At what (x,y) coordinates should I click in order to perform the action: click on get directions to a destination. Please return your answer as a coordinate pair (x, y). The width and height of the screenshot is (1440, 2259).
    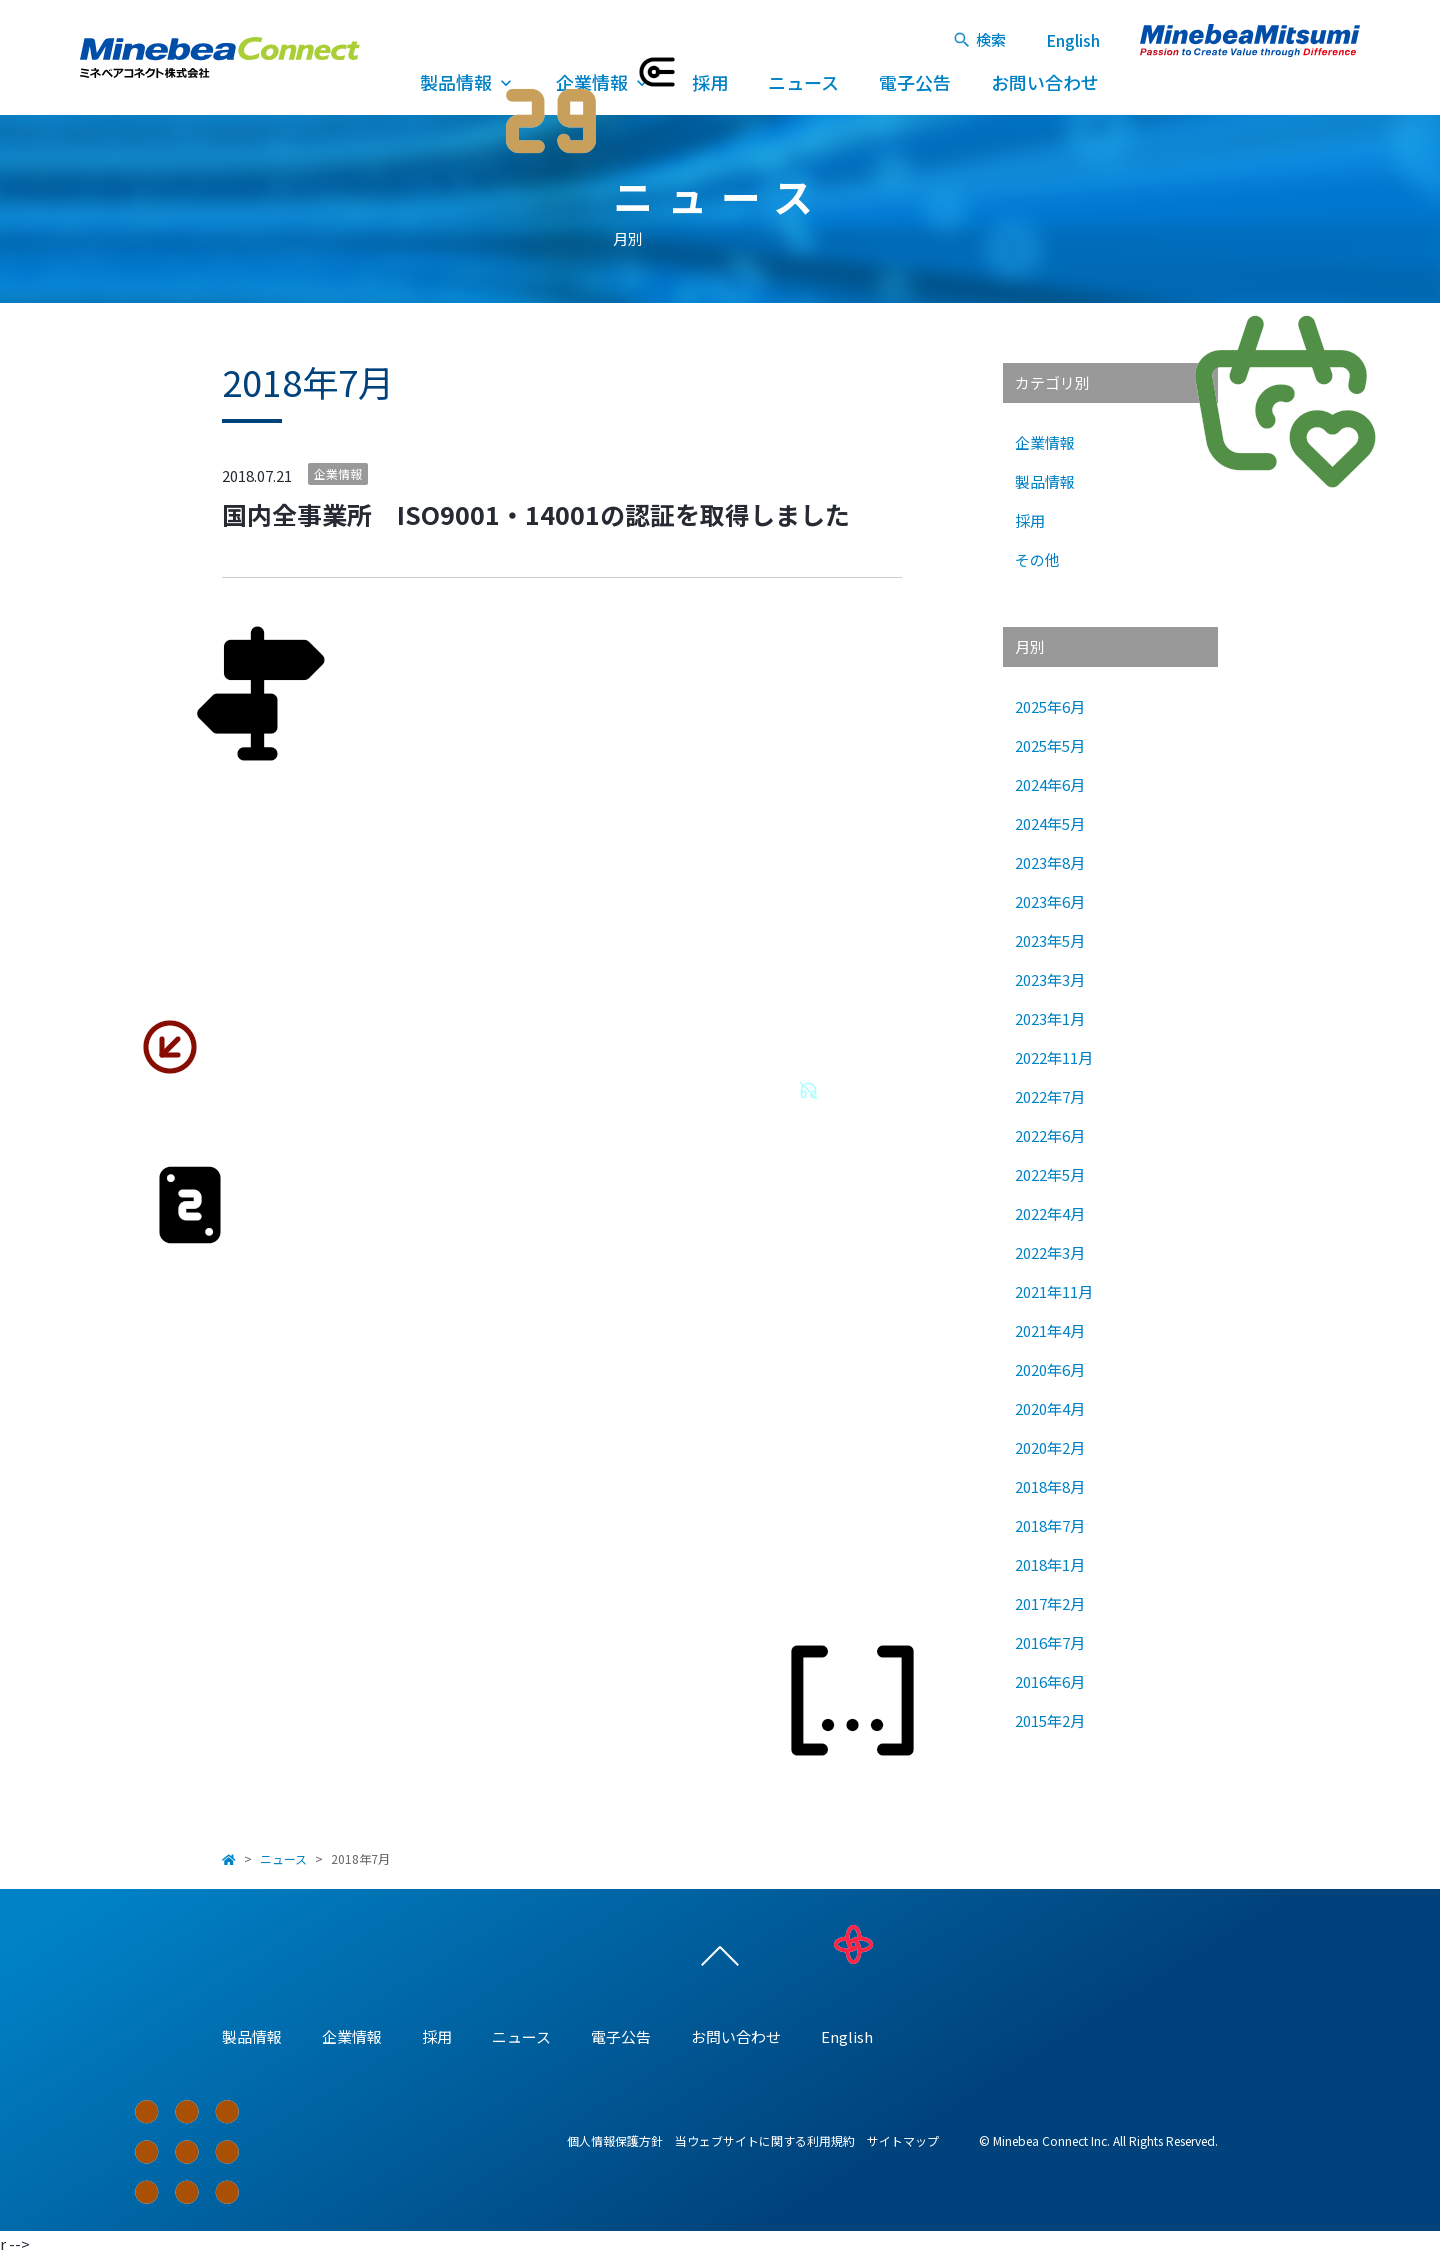
    Looking at the image, I should click on (257, 693).